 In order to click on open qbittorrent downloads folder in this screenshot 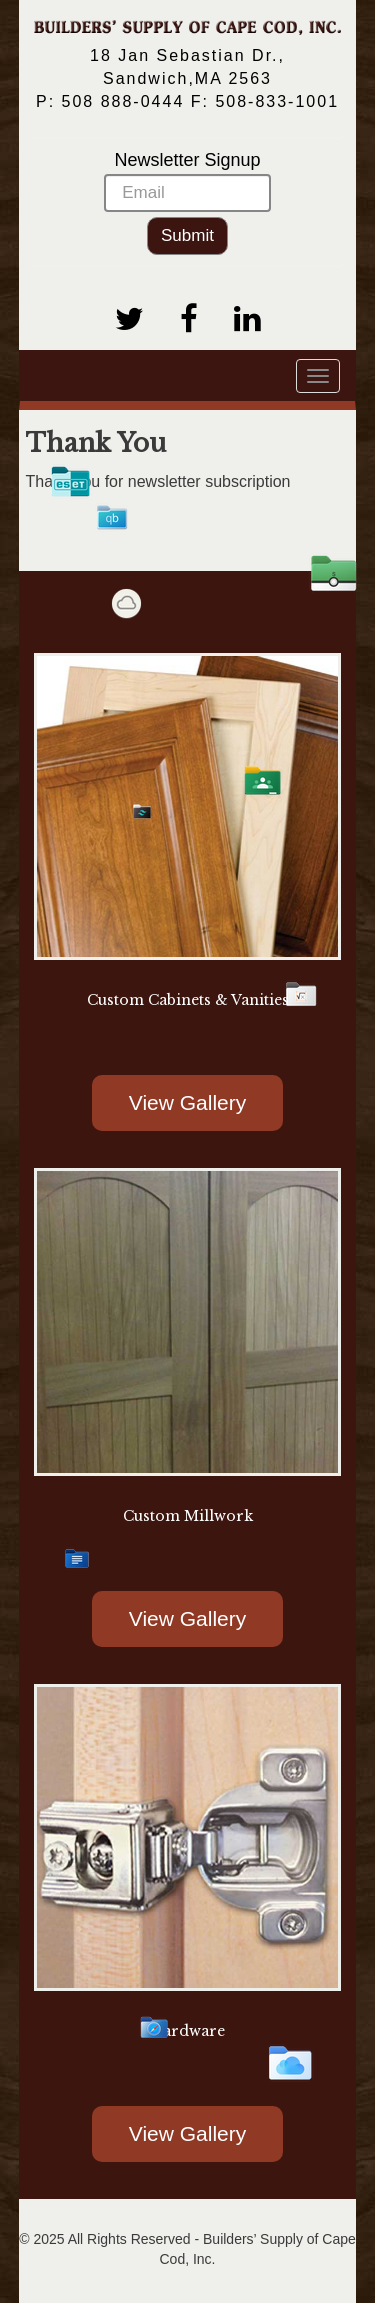, I will do `click(112, 518)`.